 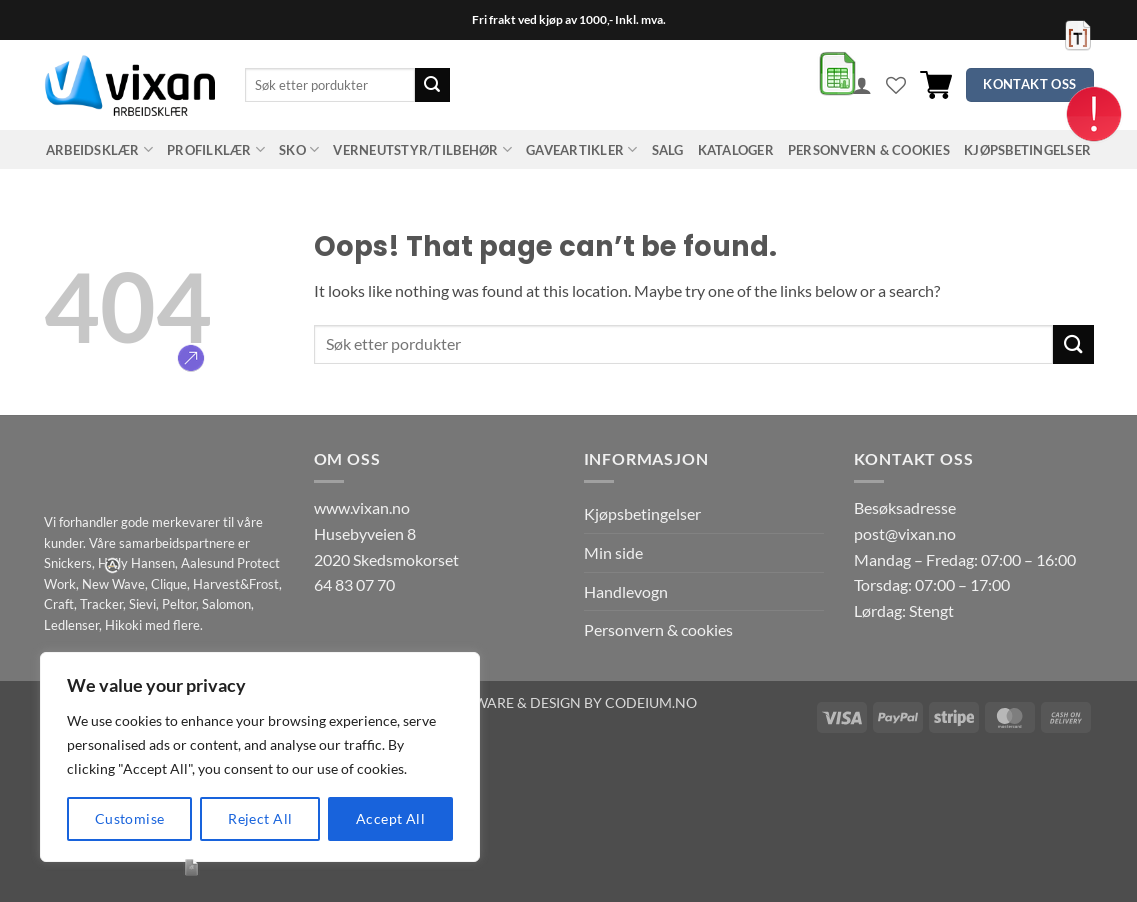 I want to click on indicates a symbolic link or shortcut to another file, so click(x=191, y=358).